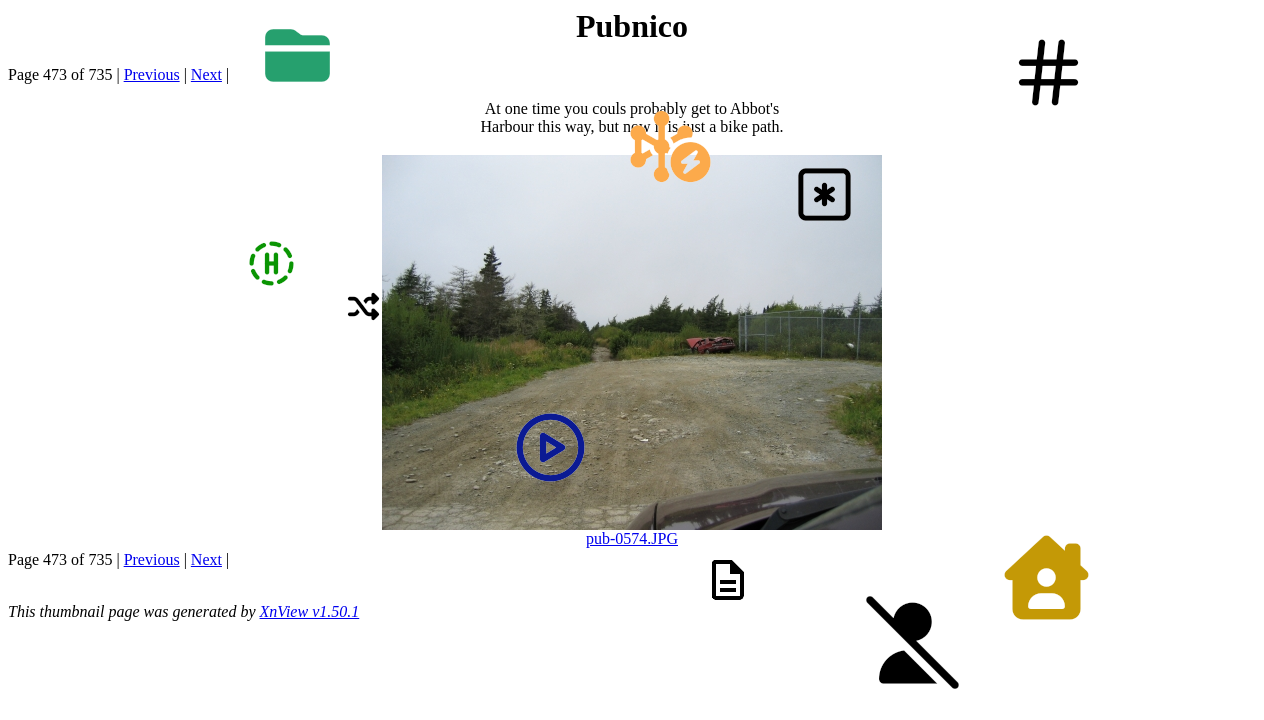 This screenshot has height=720, width=1264. I want to click on view home or family account settings, so click(1046, 577).